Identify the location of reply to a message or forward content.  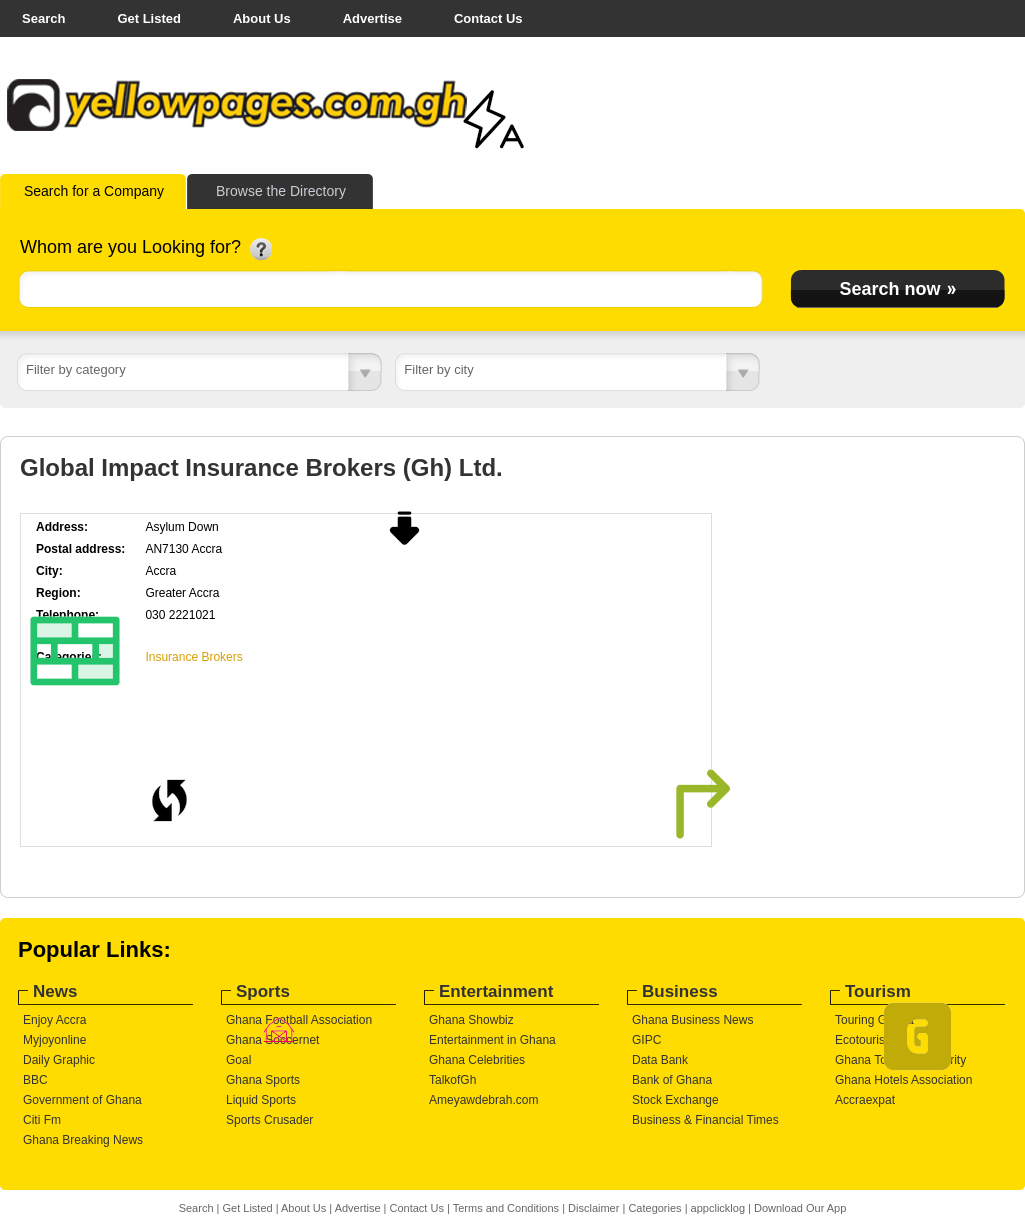
(698, 804).